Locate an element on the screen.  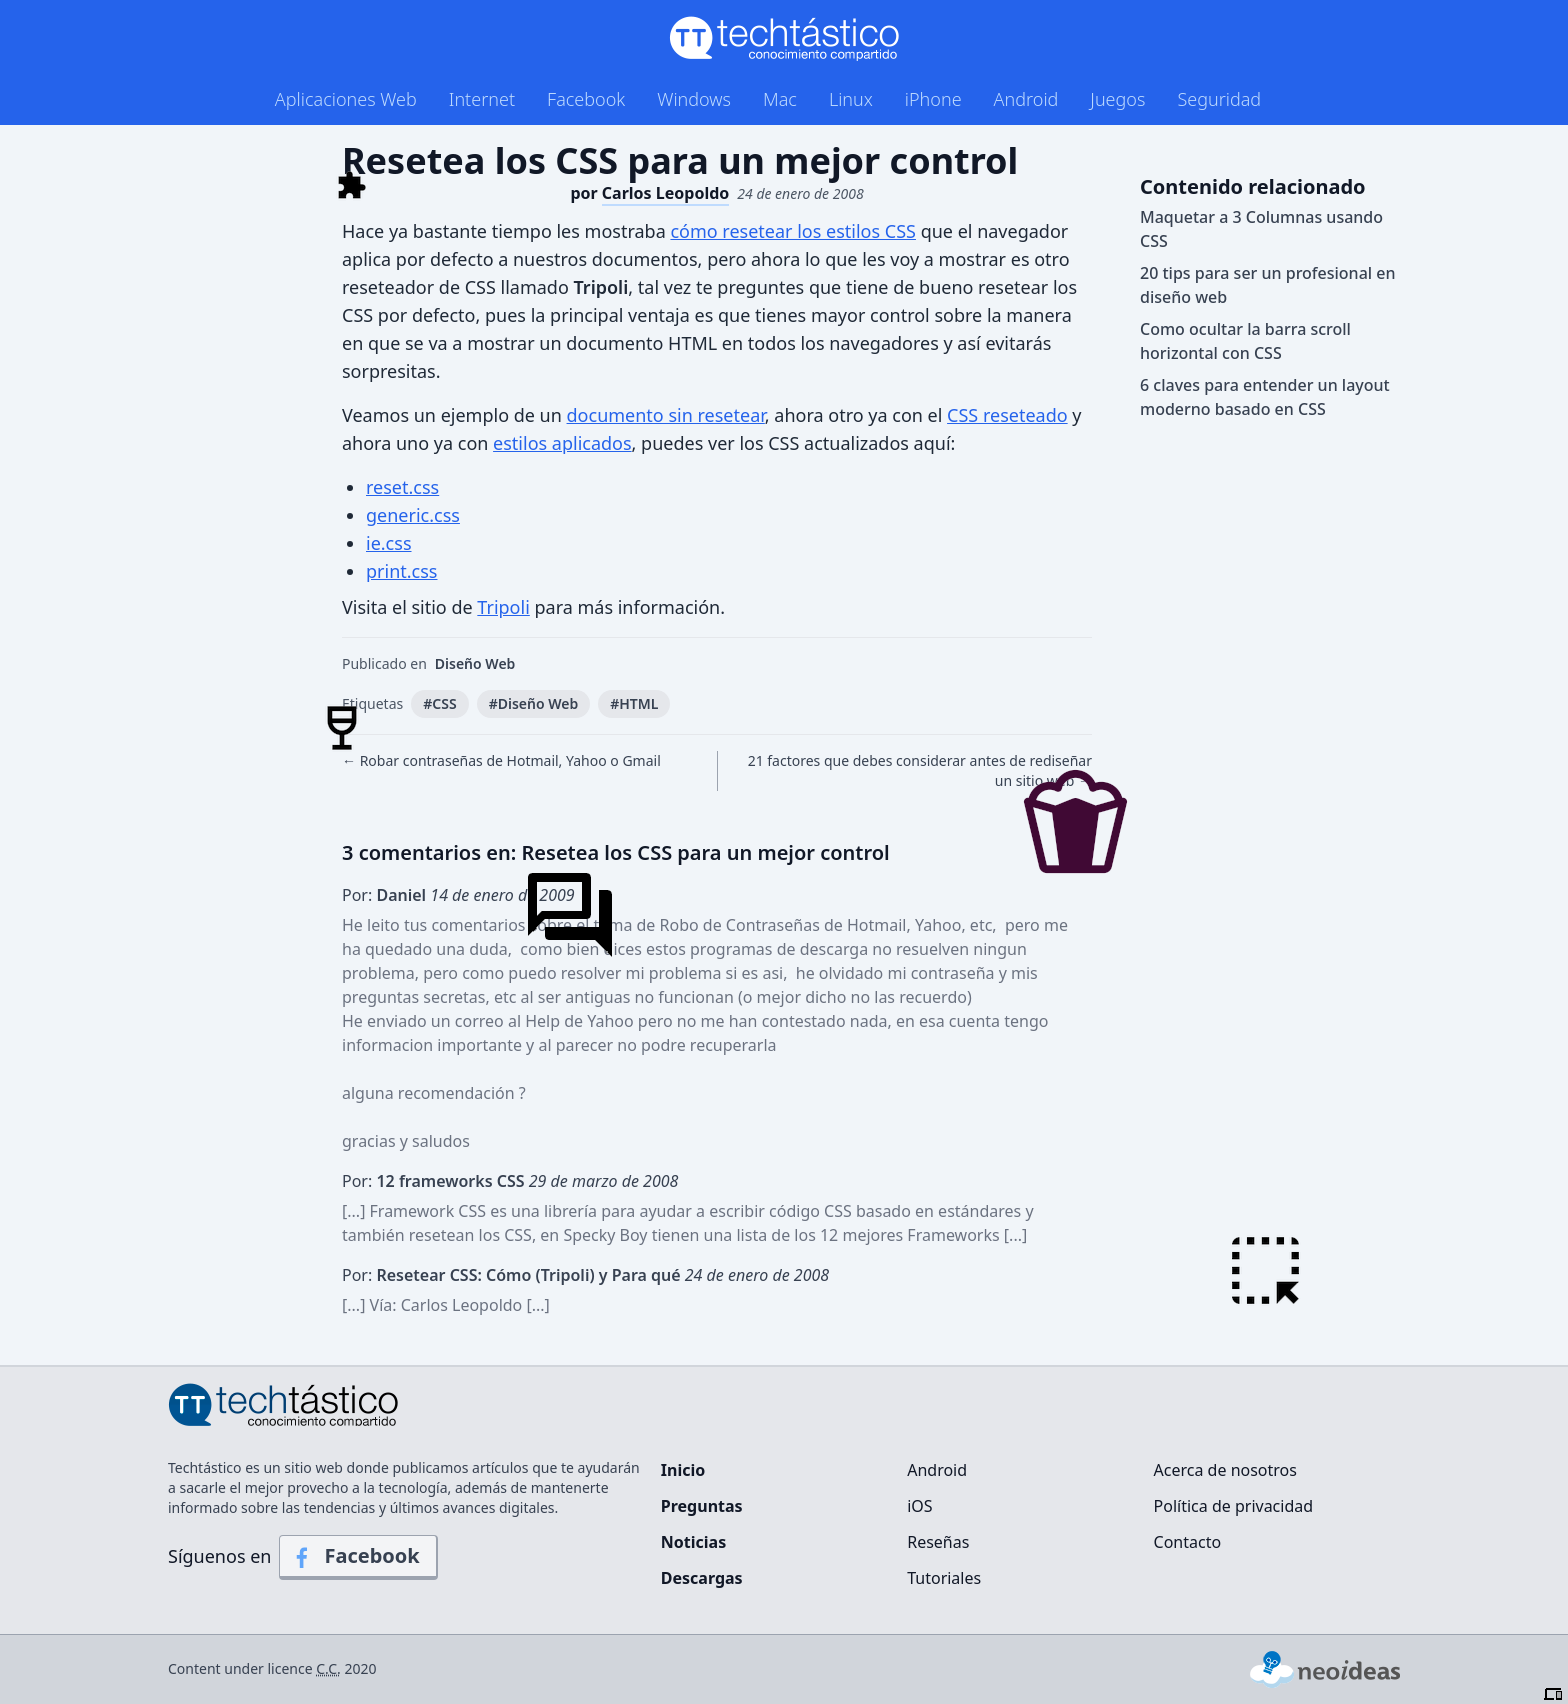
open chat or messaging feature is located at coordinates (570, 915).